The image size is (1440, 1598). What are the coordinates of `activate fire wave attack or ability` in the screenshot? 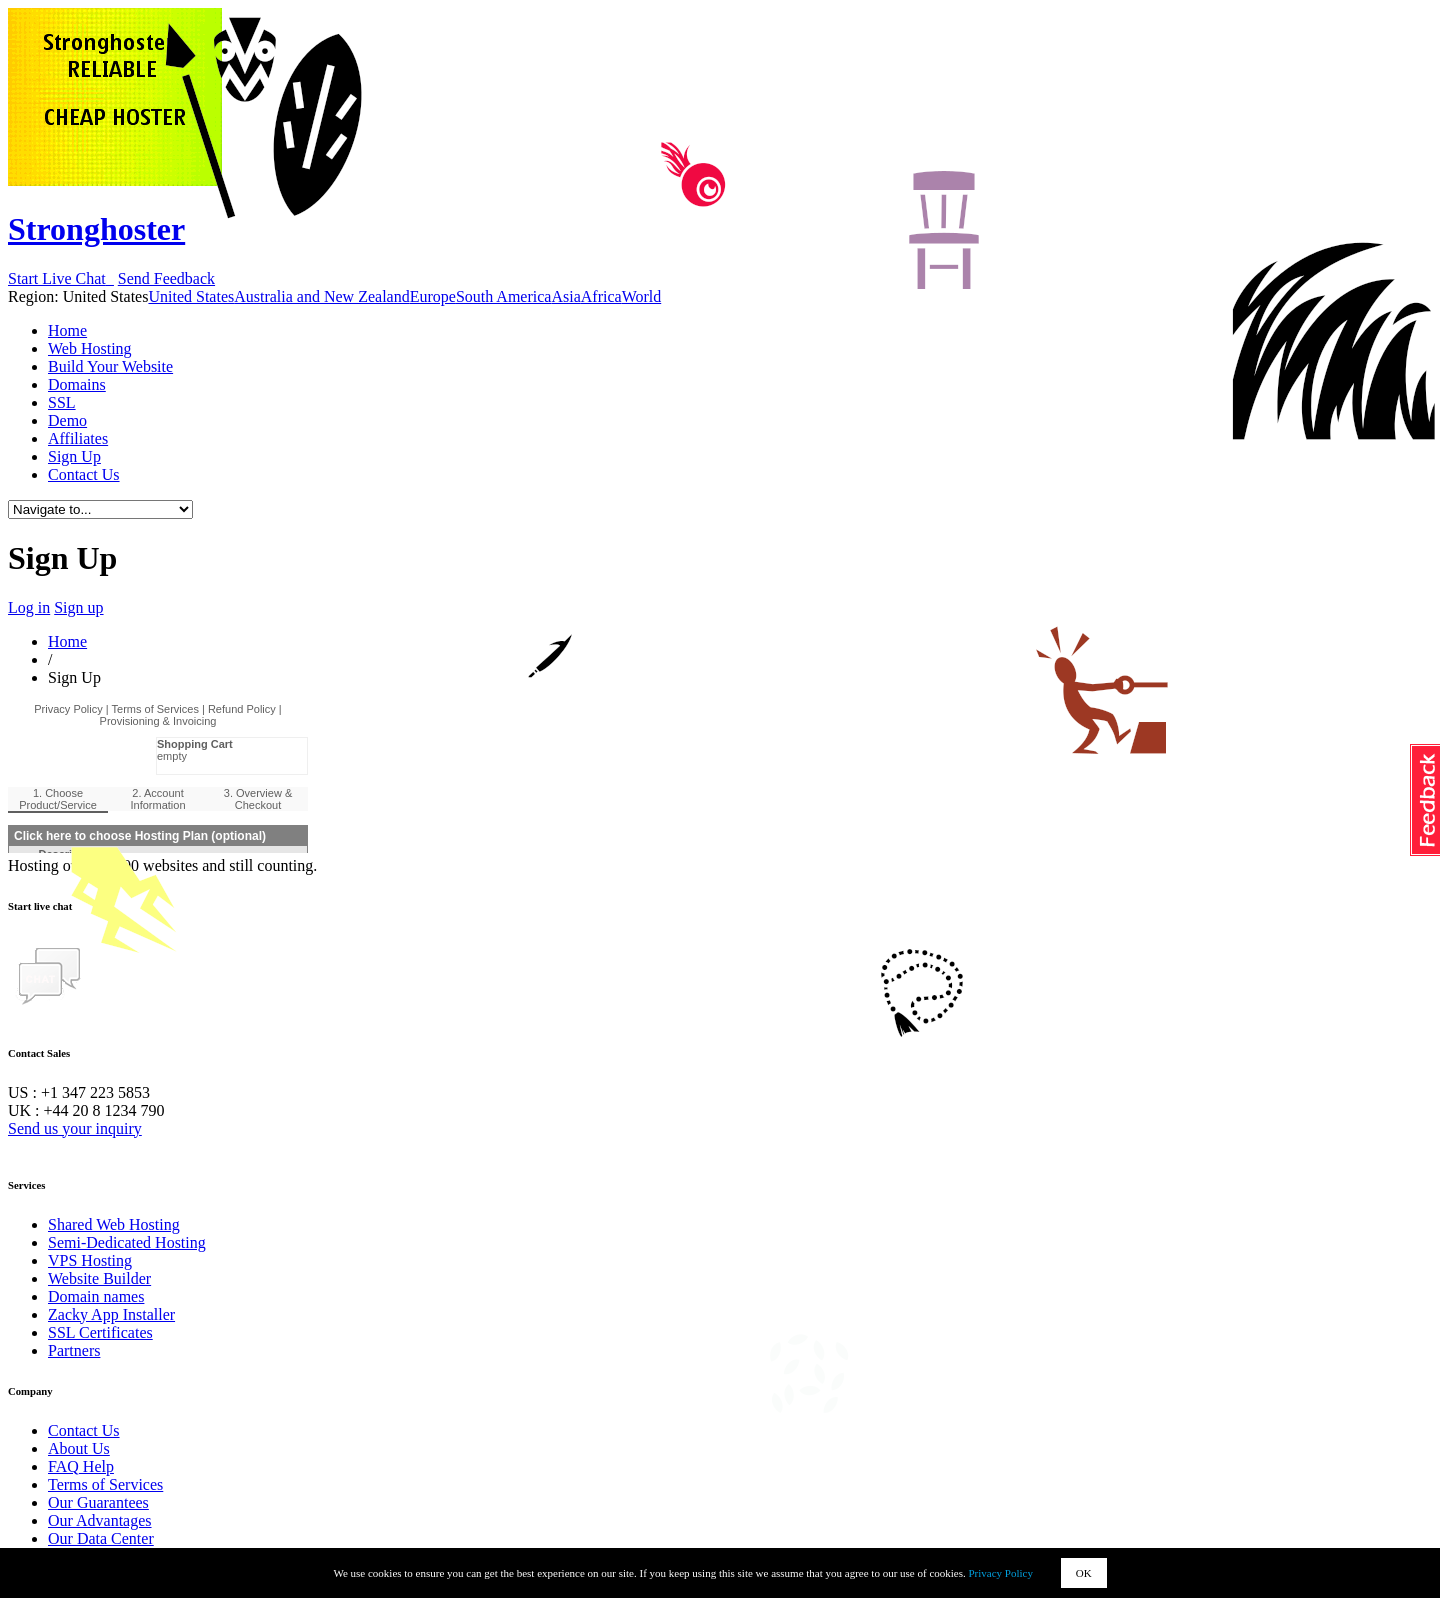 It's located at (1332, 338).